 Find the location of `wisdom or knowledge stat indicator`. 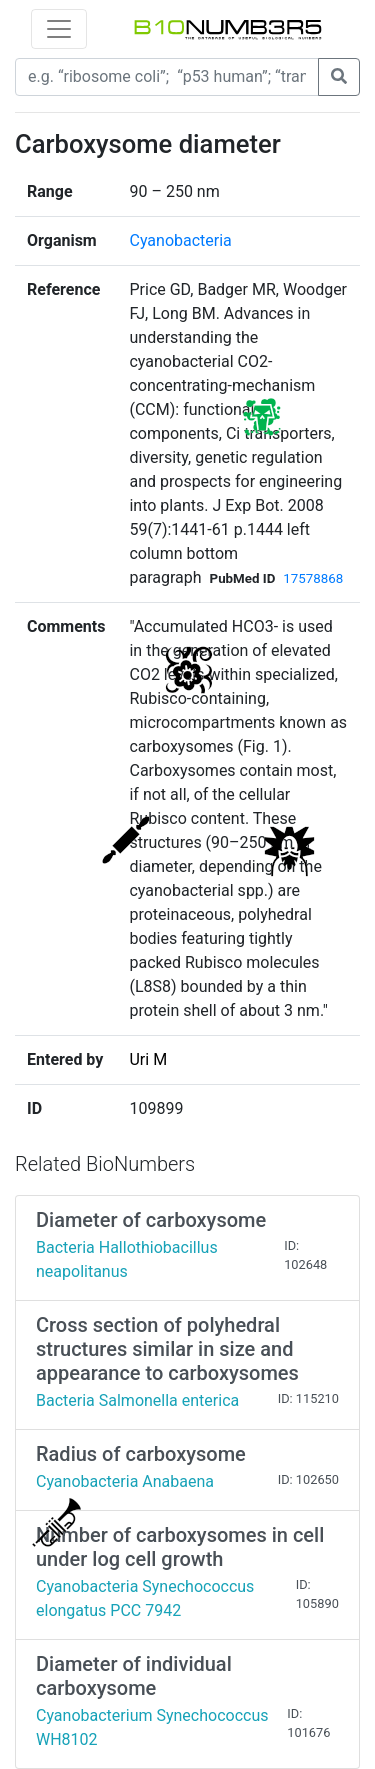

wisdom or knowledge stat indicator is located at coordinates (289, 851).